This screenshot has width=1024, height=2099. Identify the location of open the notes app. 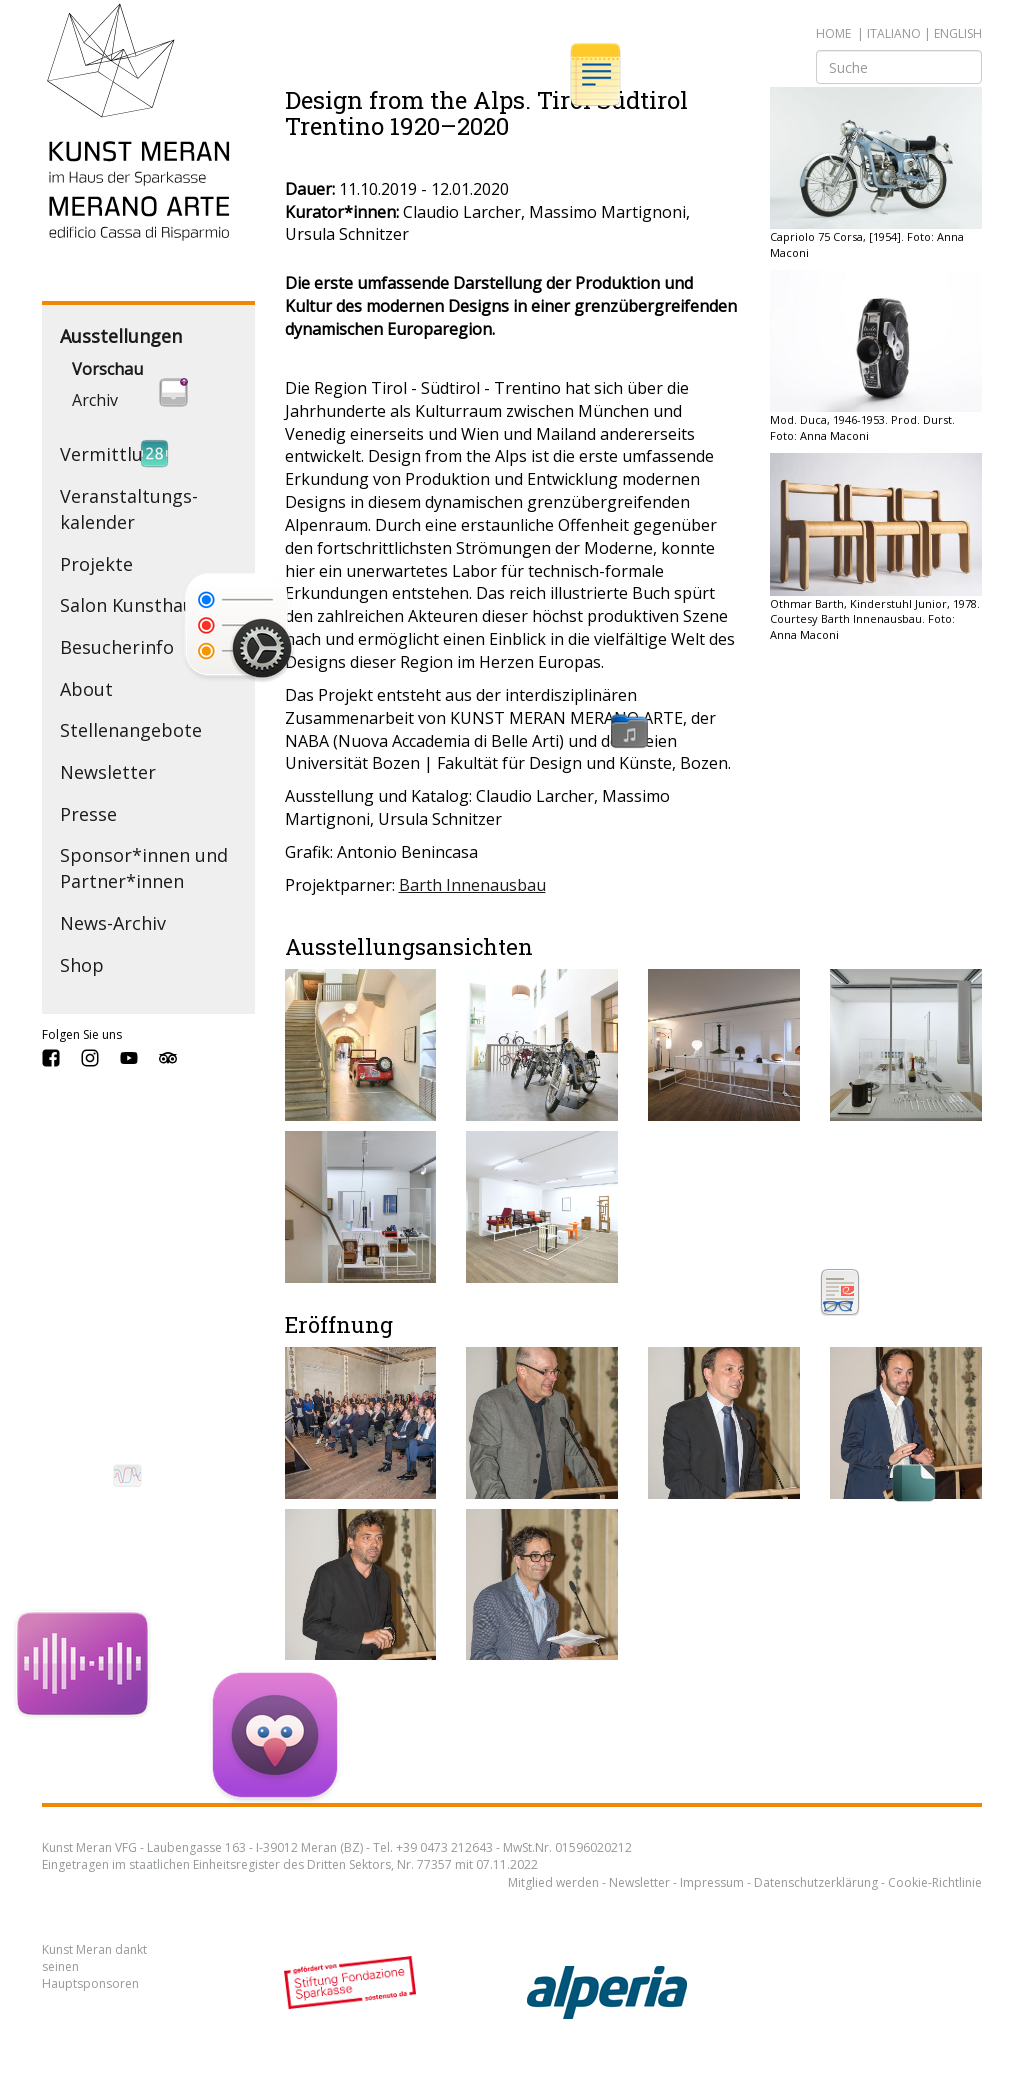
(595, 74).